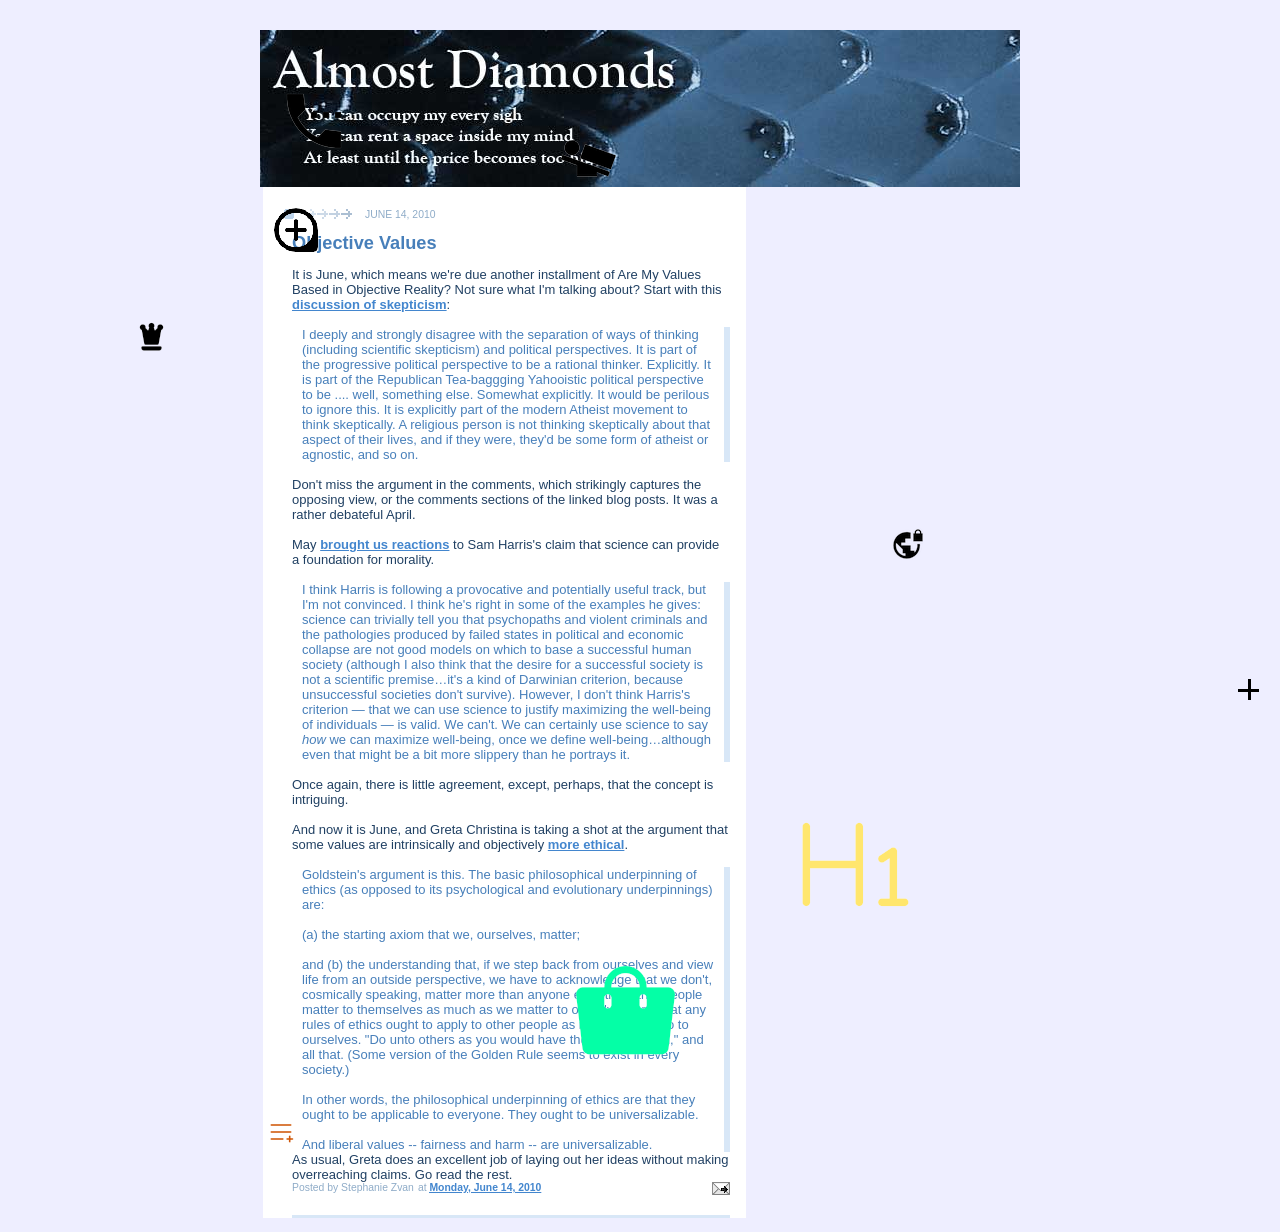 Image resolution: width=1280 pixels, height=1232 pixels. Describe the element at coordinates (587, 159) in the screenshot. I see `indicates lie-flat seat availability on flight` at that location.